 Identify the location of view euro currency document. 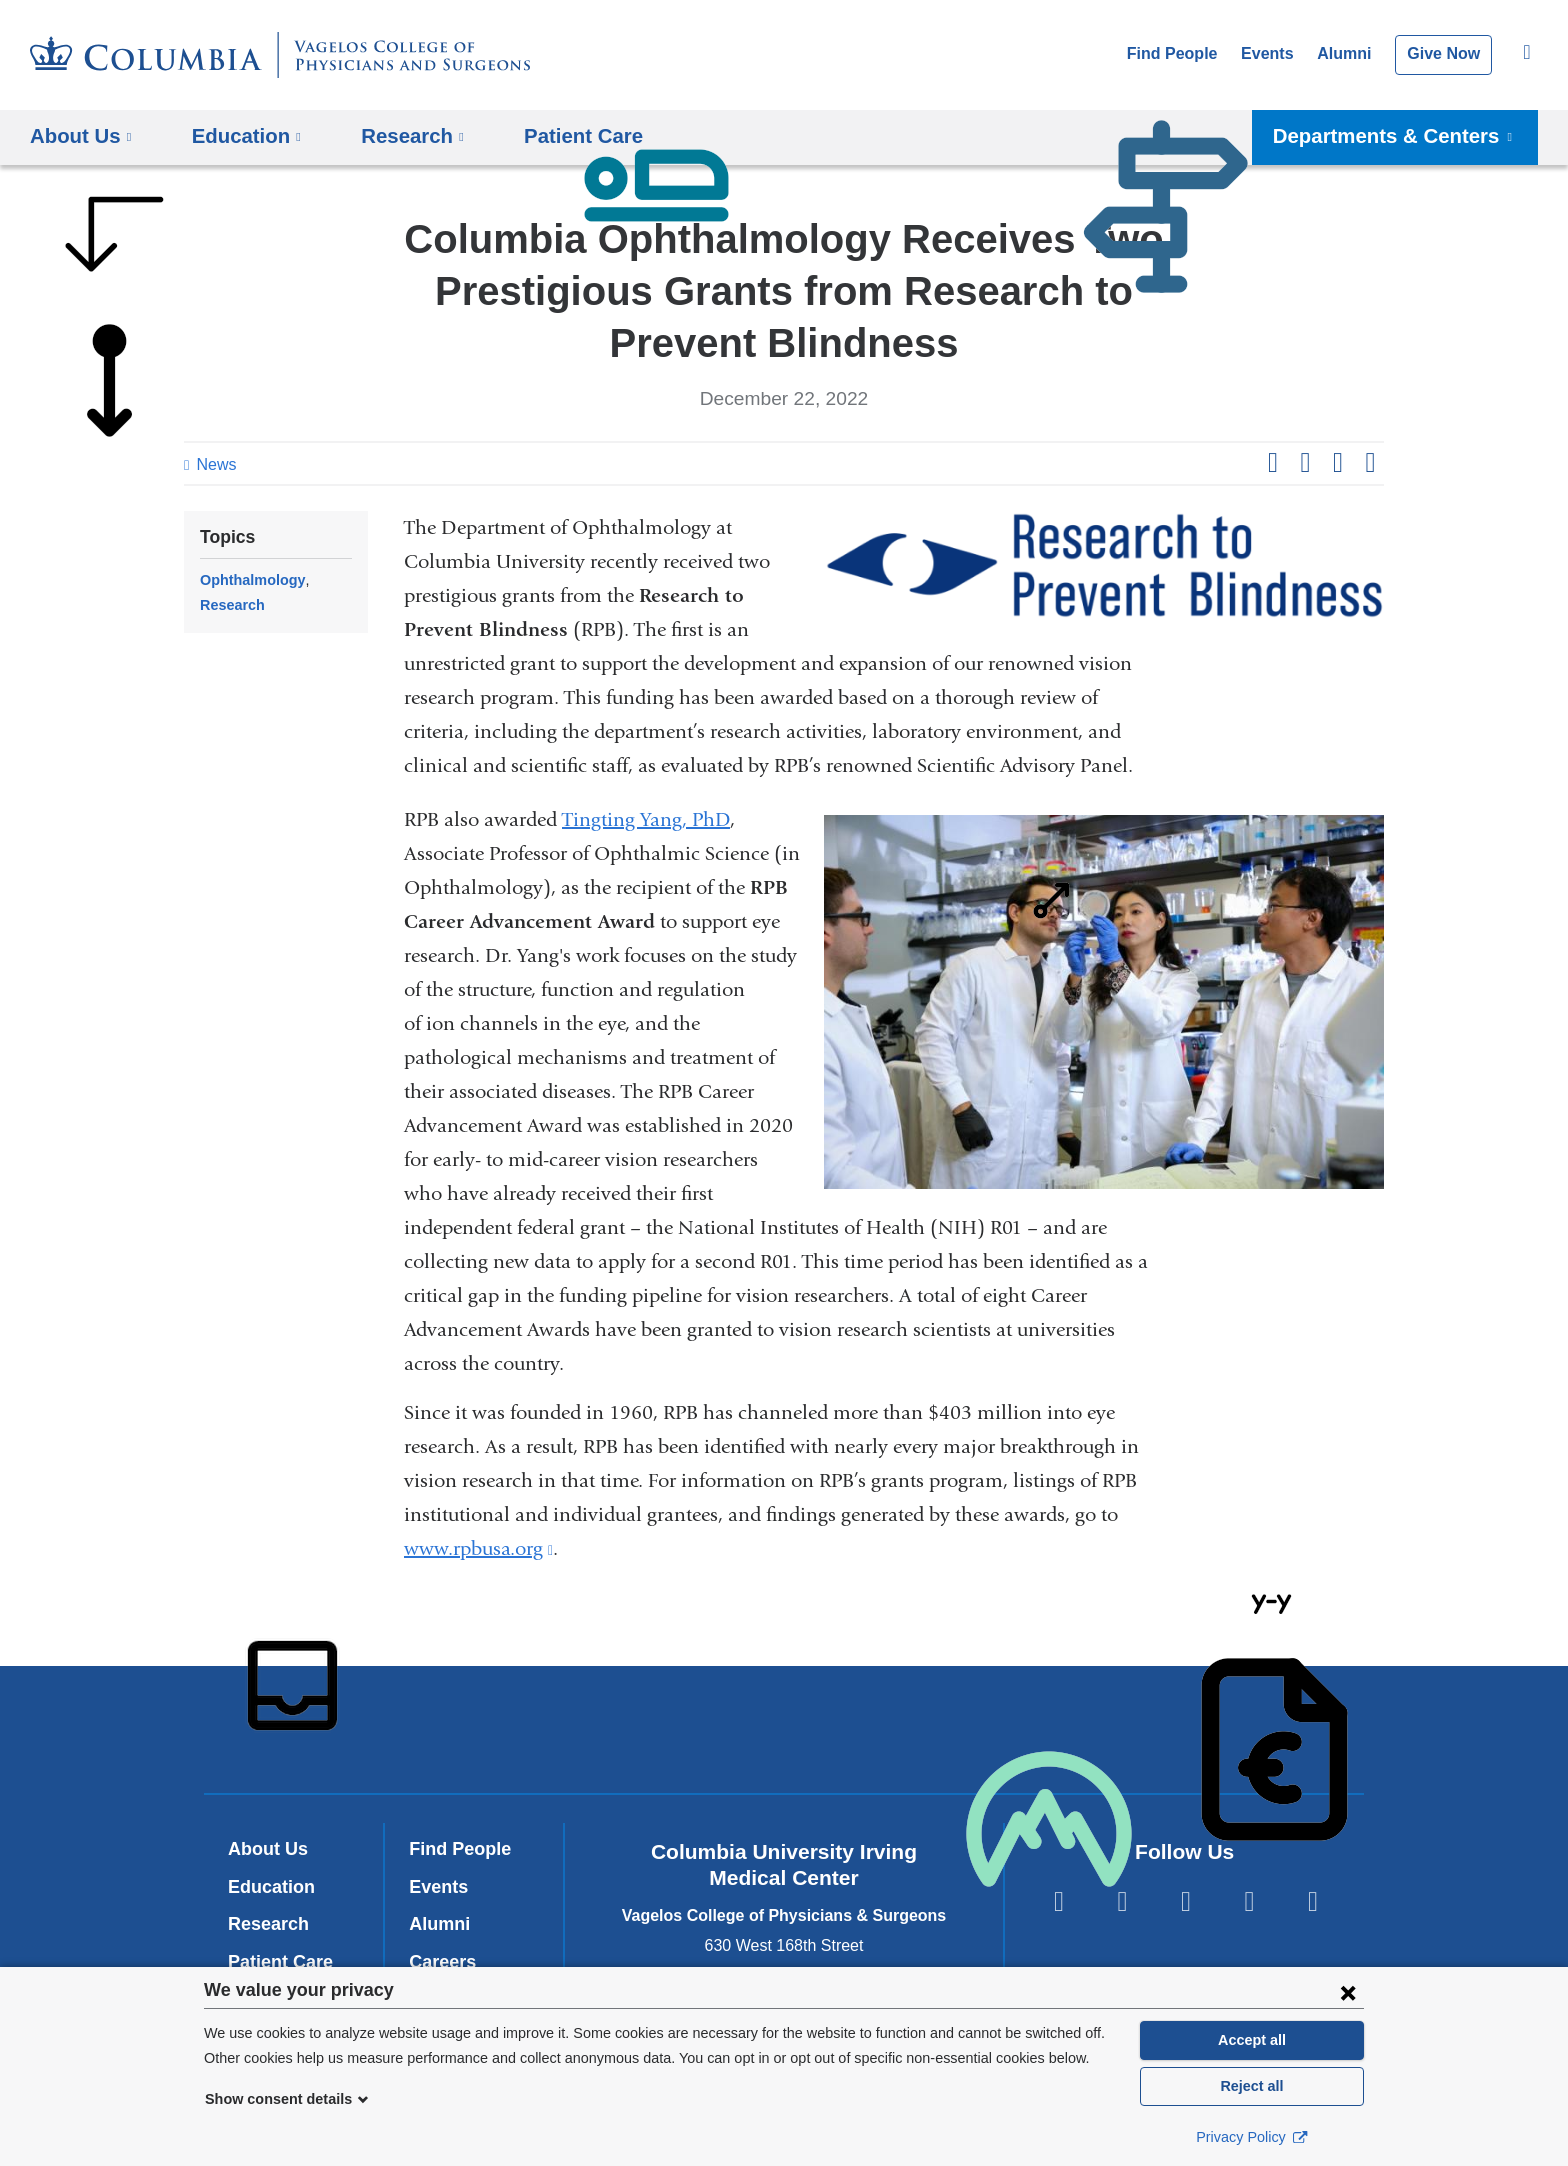
(1274, 1749).